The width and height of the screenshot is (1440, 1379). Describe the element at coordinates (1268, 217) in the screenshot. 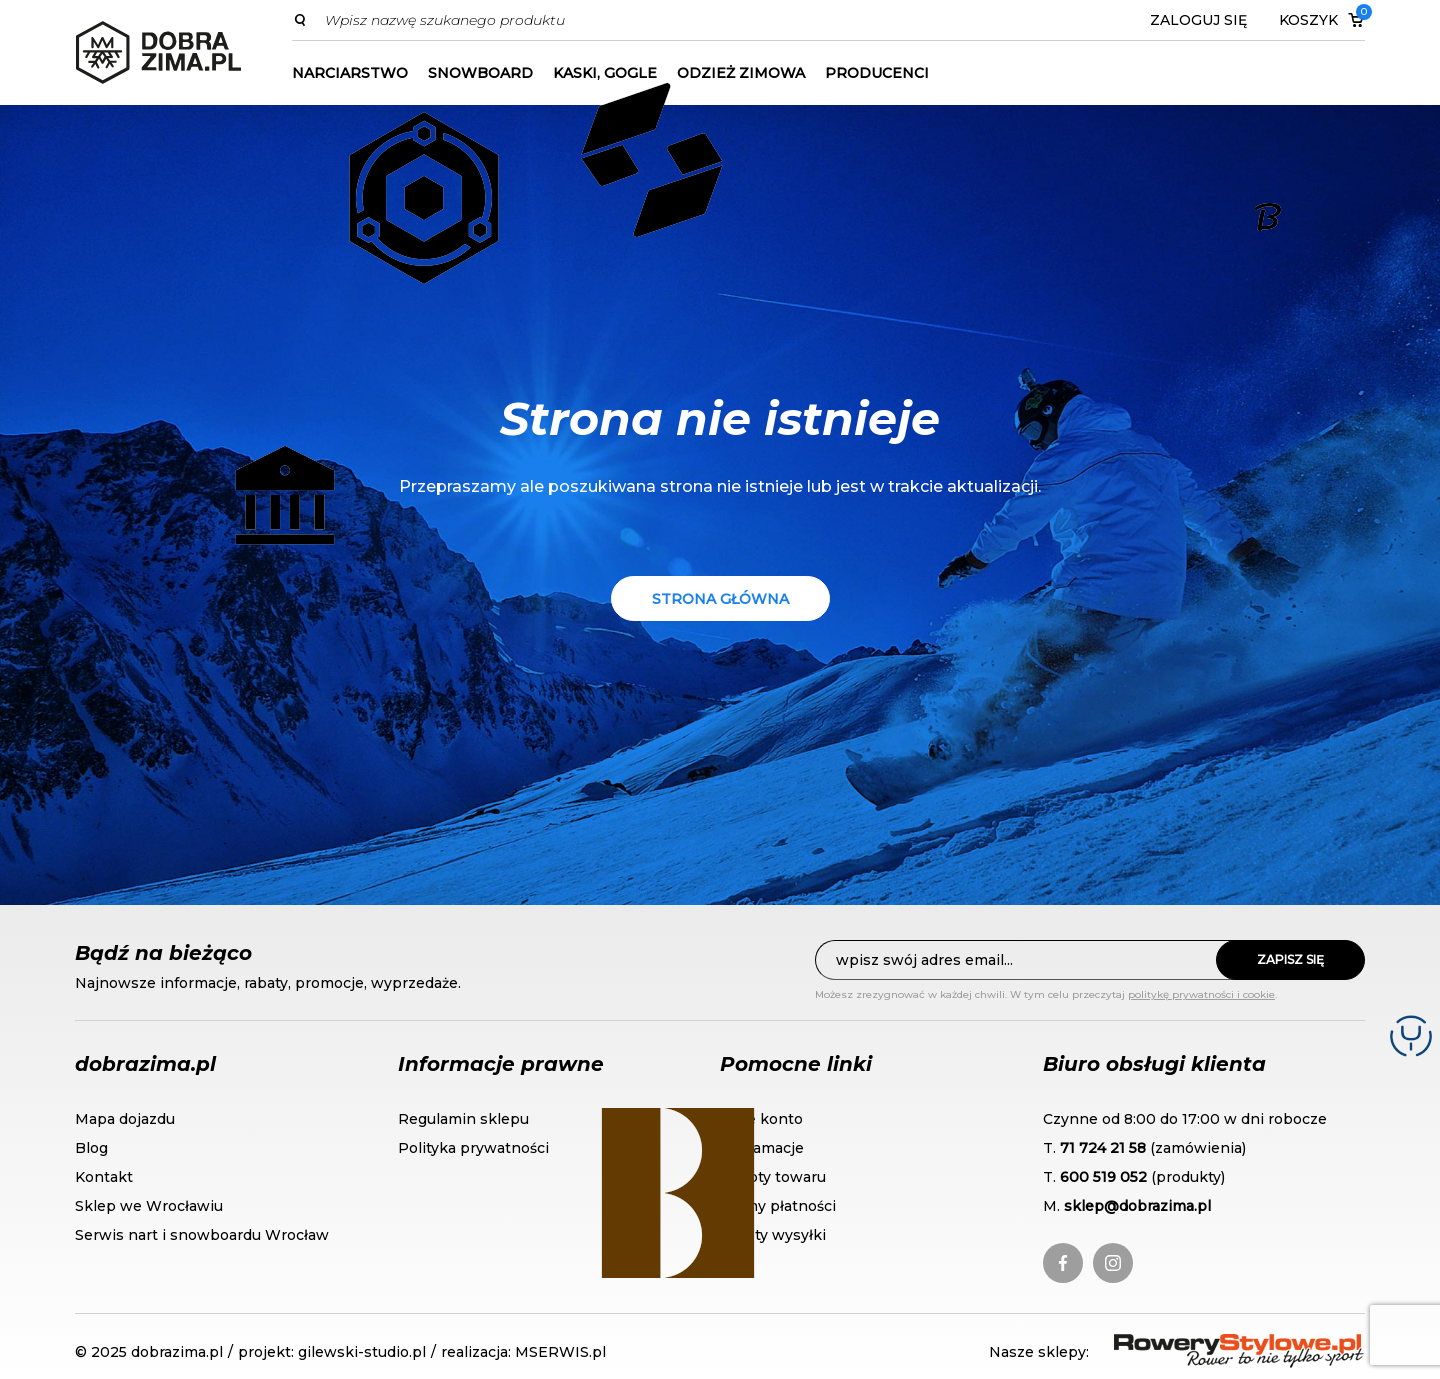

I see `open brandfetch brand asset platform` at that location.